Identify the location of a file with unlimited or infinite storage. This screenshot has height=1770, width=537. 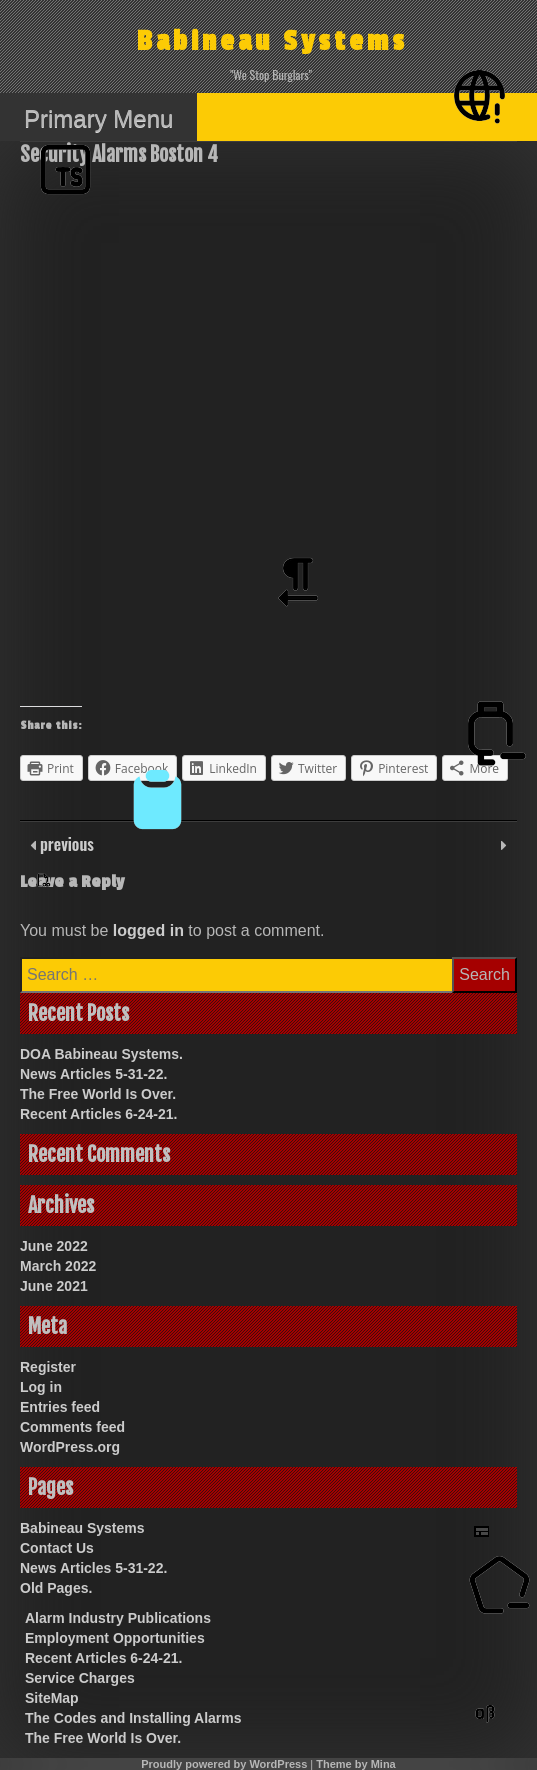
(43, 880).